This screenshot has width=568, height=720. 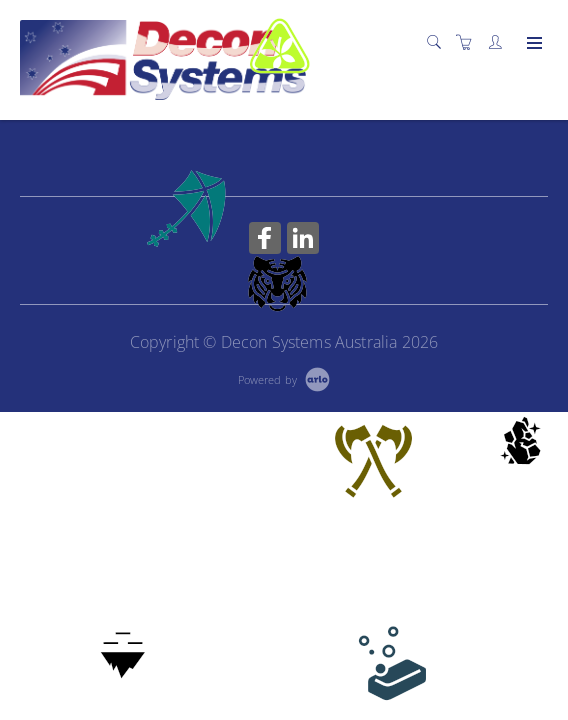 What do you see at coordinates (394, 664) in the screenshot?
I see `indicates cleaning or sanitization feature` at bounding box center [394, 664].